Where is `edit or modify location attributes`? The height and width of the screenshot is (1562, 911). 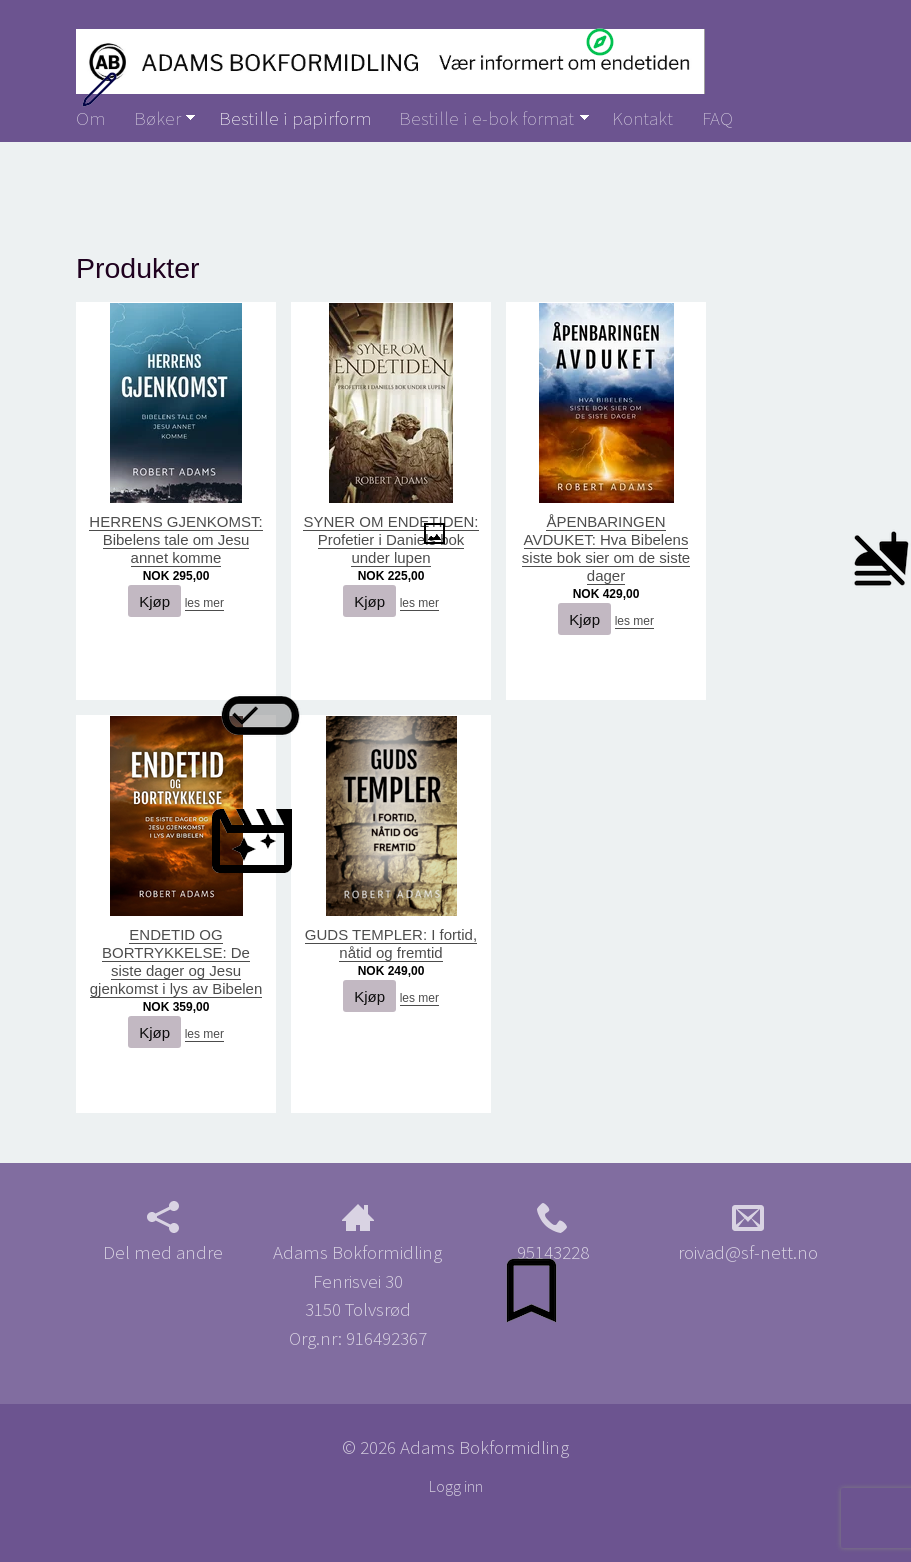
edit or modify location attributes is located at coordinates (260, 715).